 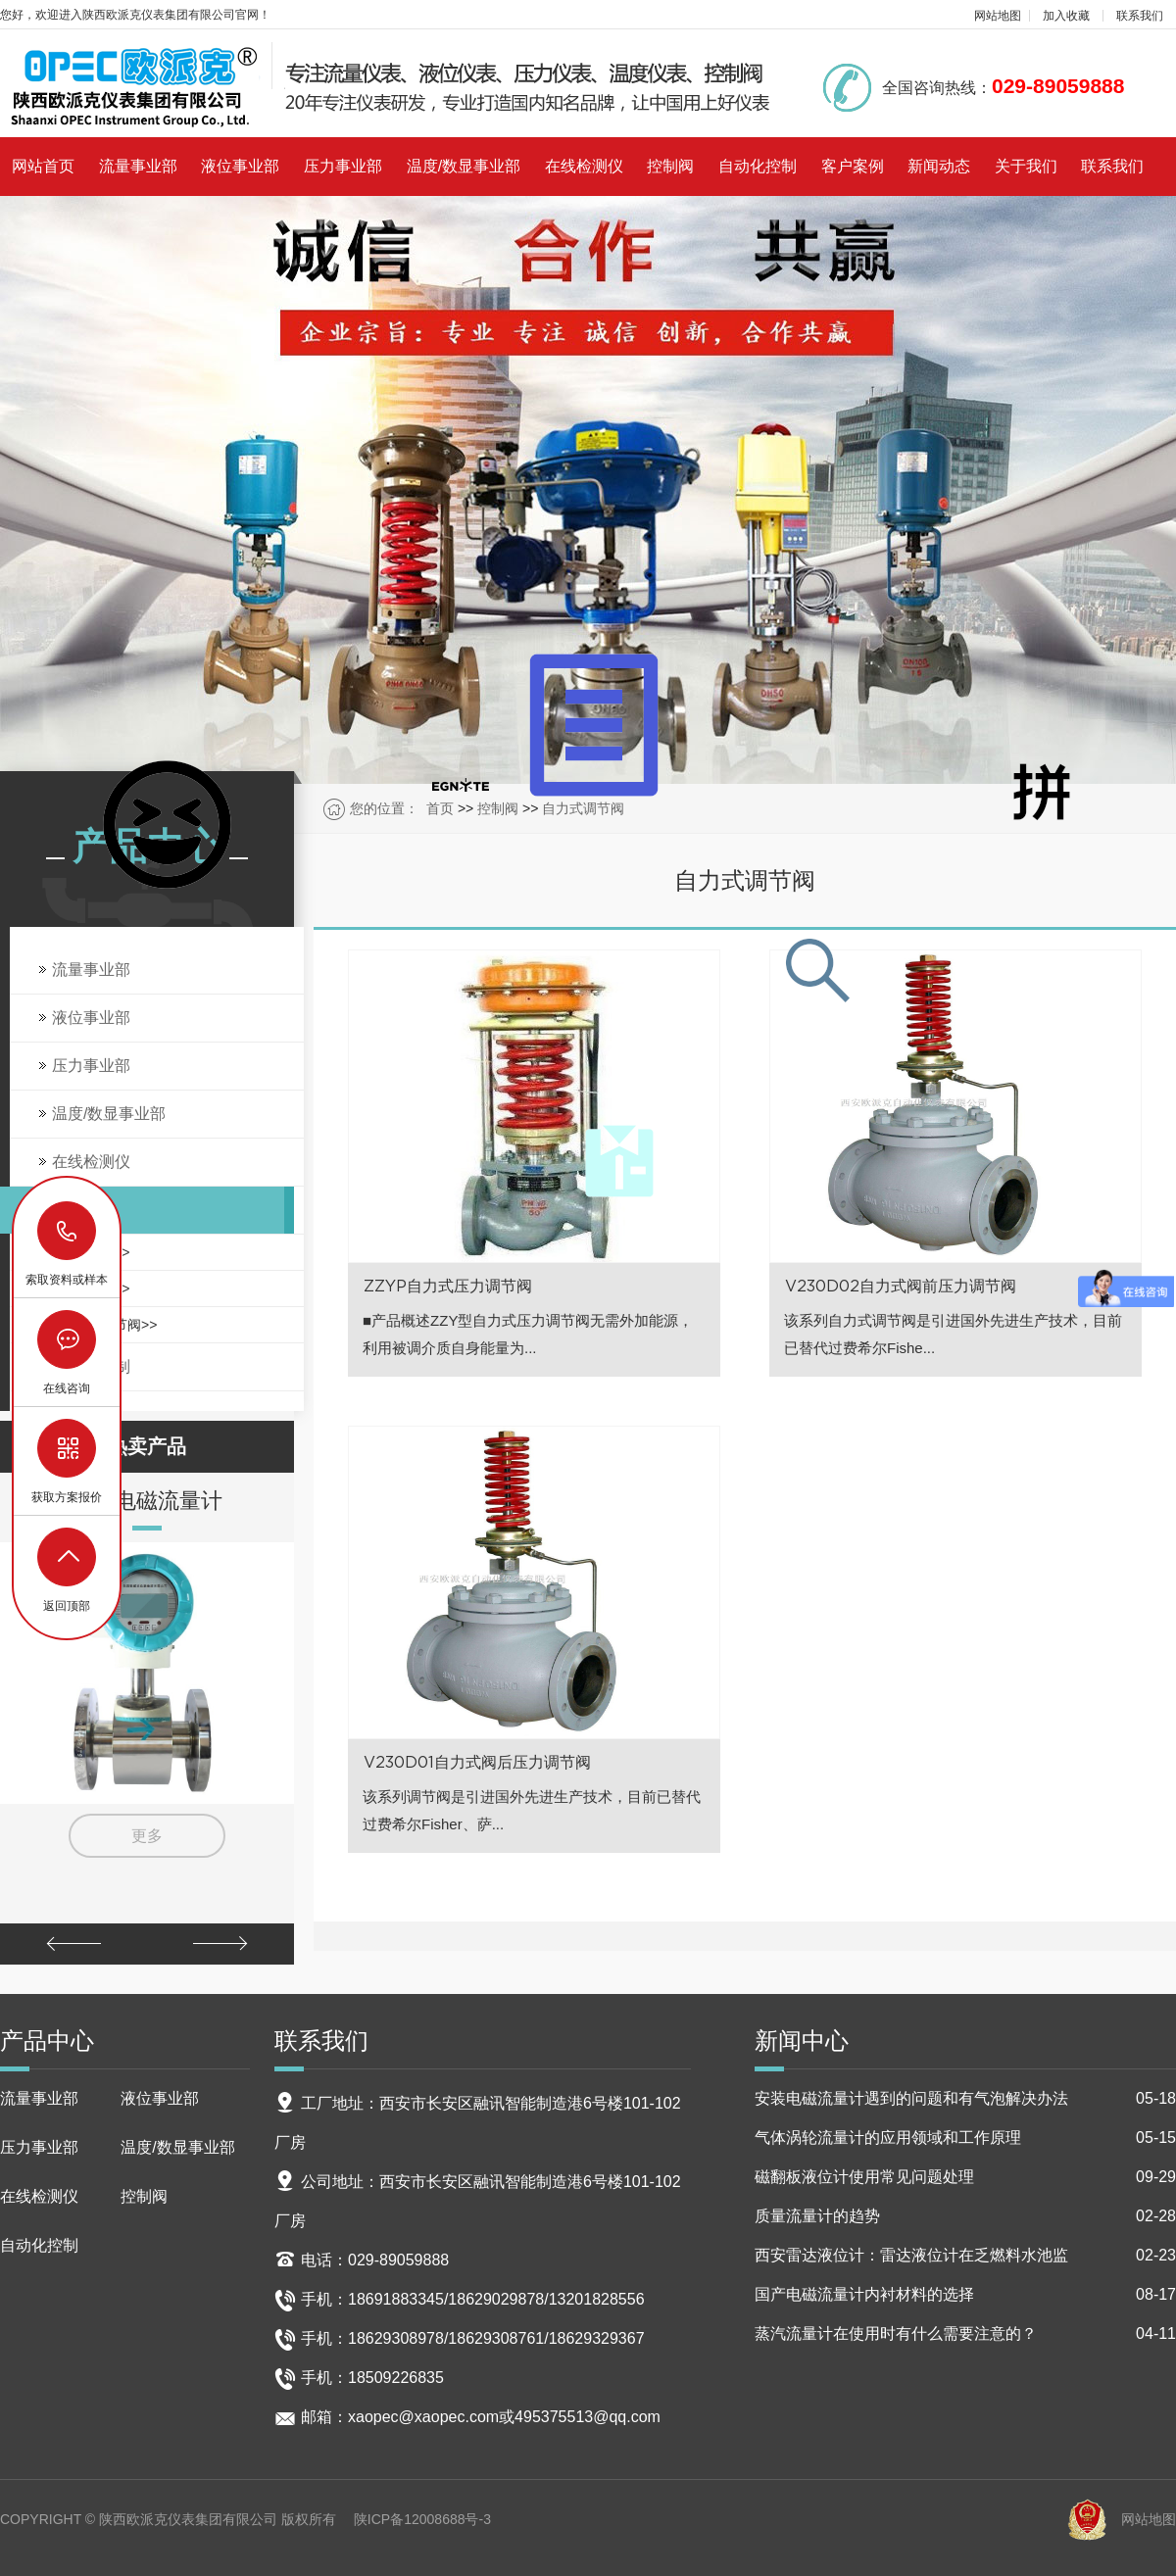 What do you see at coordinates (461, 785) in the screenshot?
I see `open egnyte cloud storage app` at bounding box center [461, 785].